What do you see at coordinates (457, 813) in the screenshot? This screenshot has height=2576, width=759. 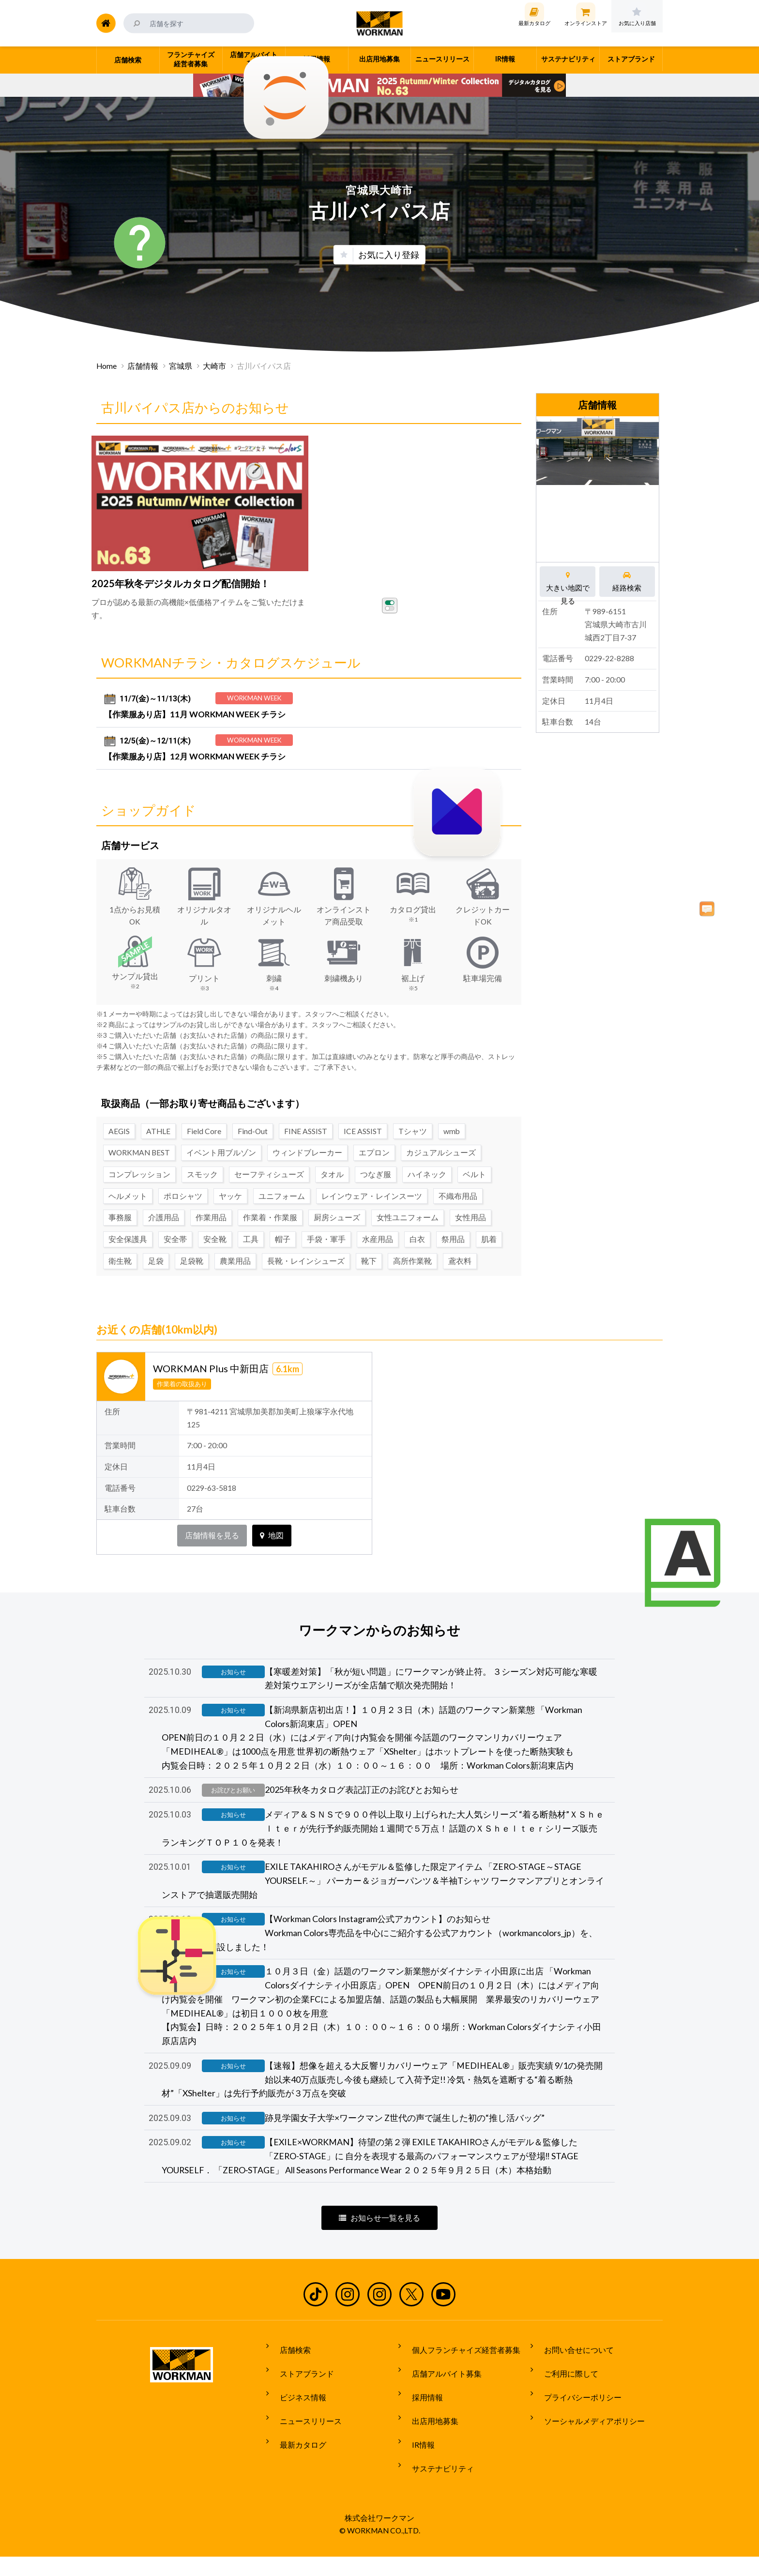 I see `open Moon FM podcast app` at bounding box center [457, 813].